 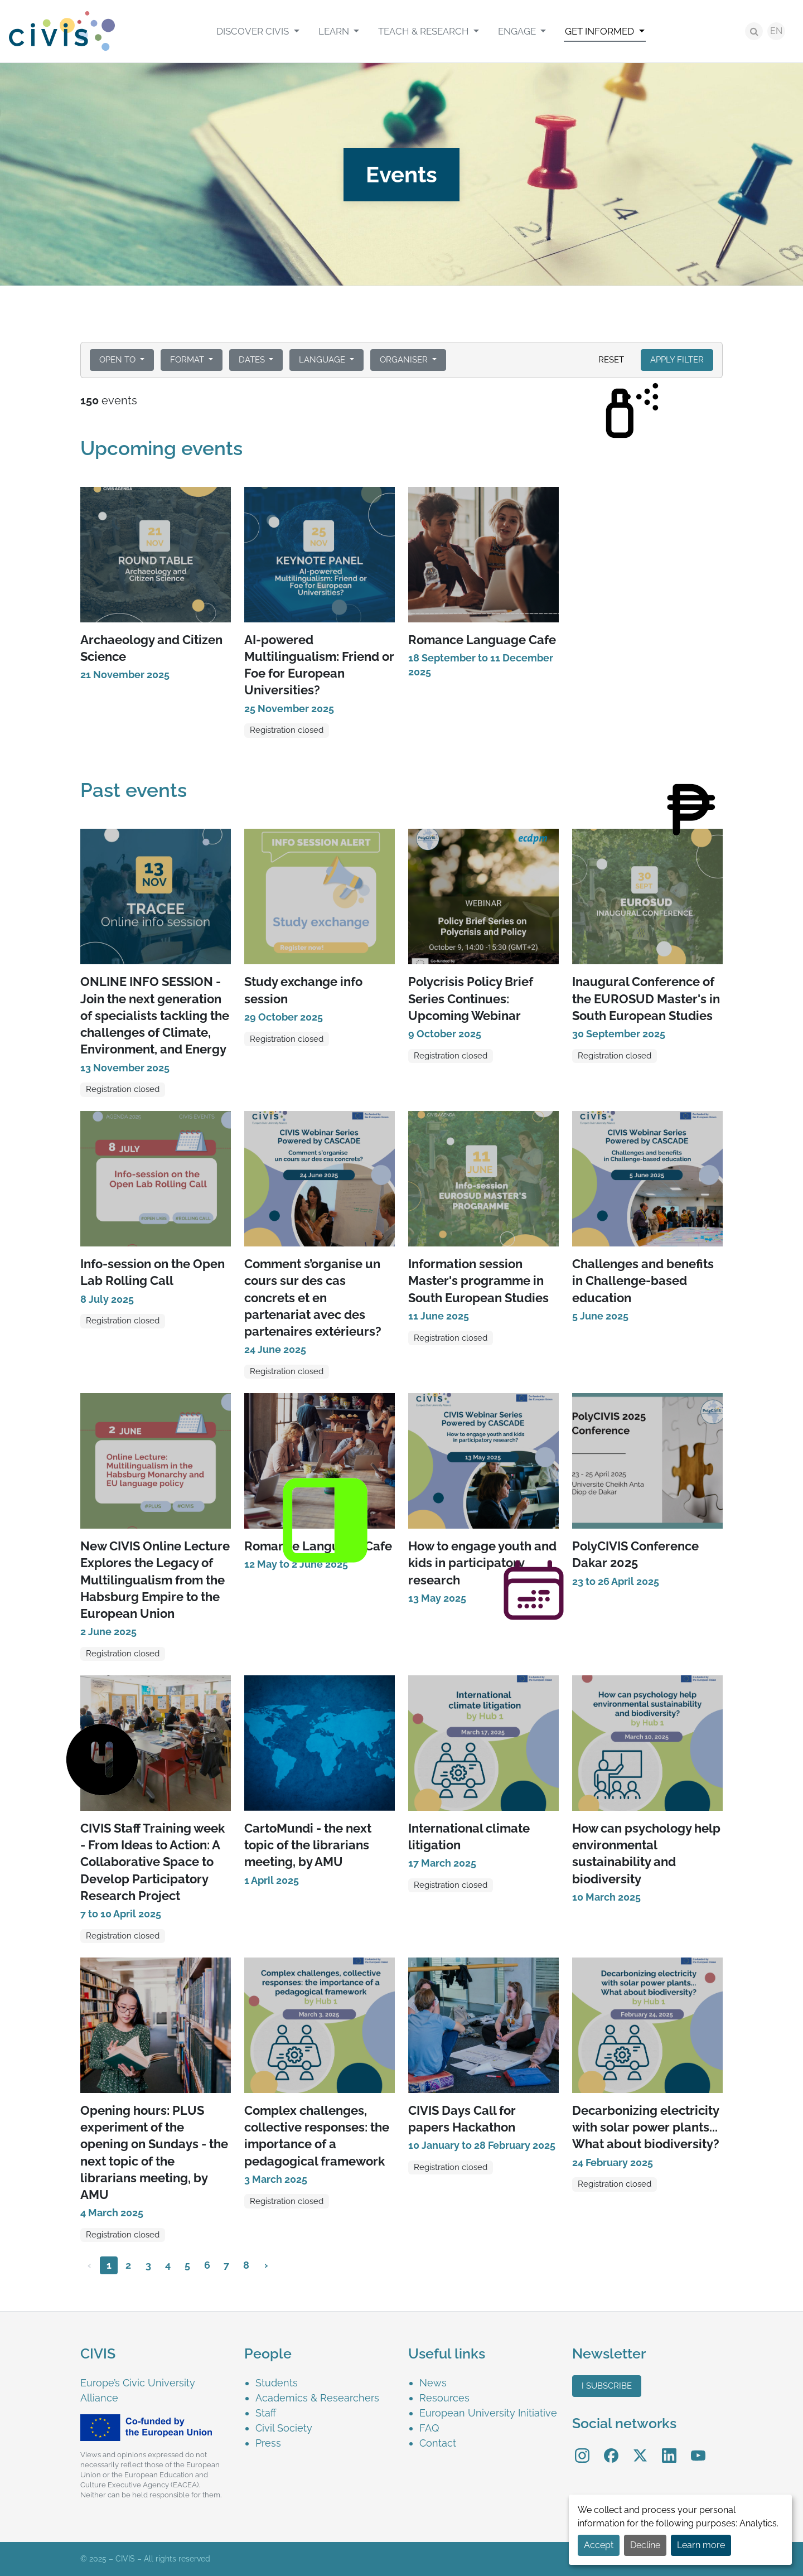 I want to click on indicates pricing or payment in Philippine pesos, so click(x=689, y=810).